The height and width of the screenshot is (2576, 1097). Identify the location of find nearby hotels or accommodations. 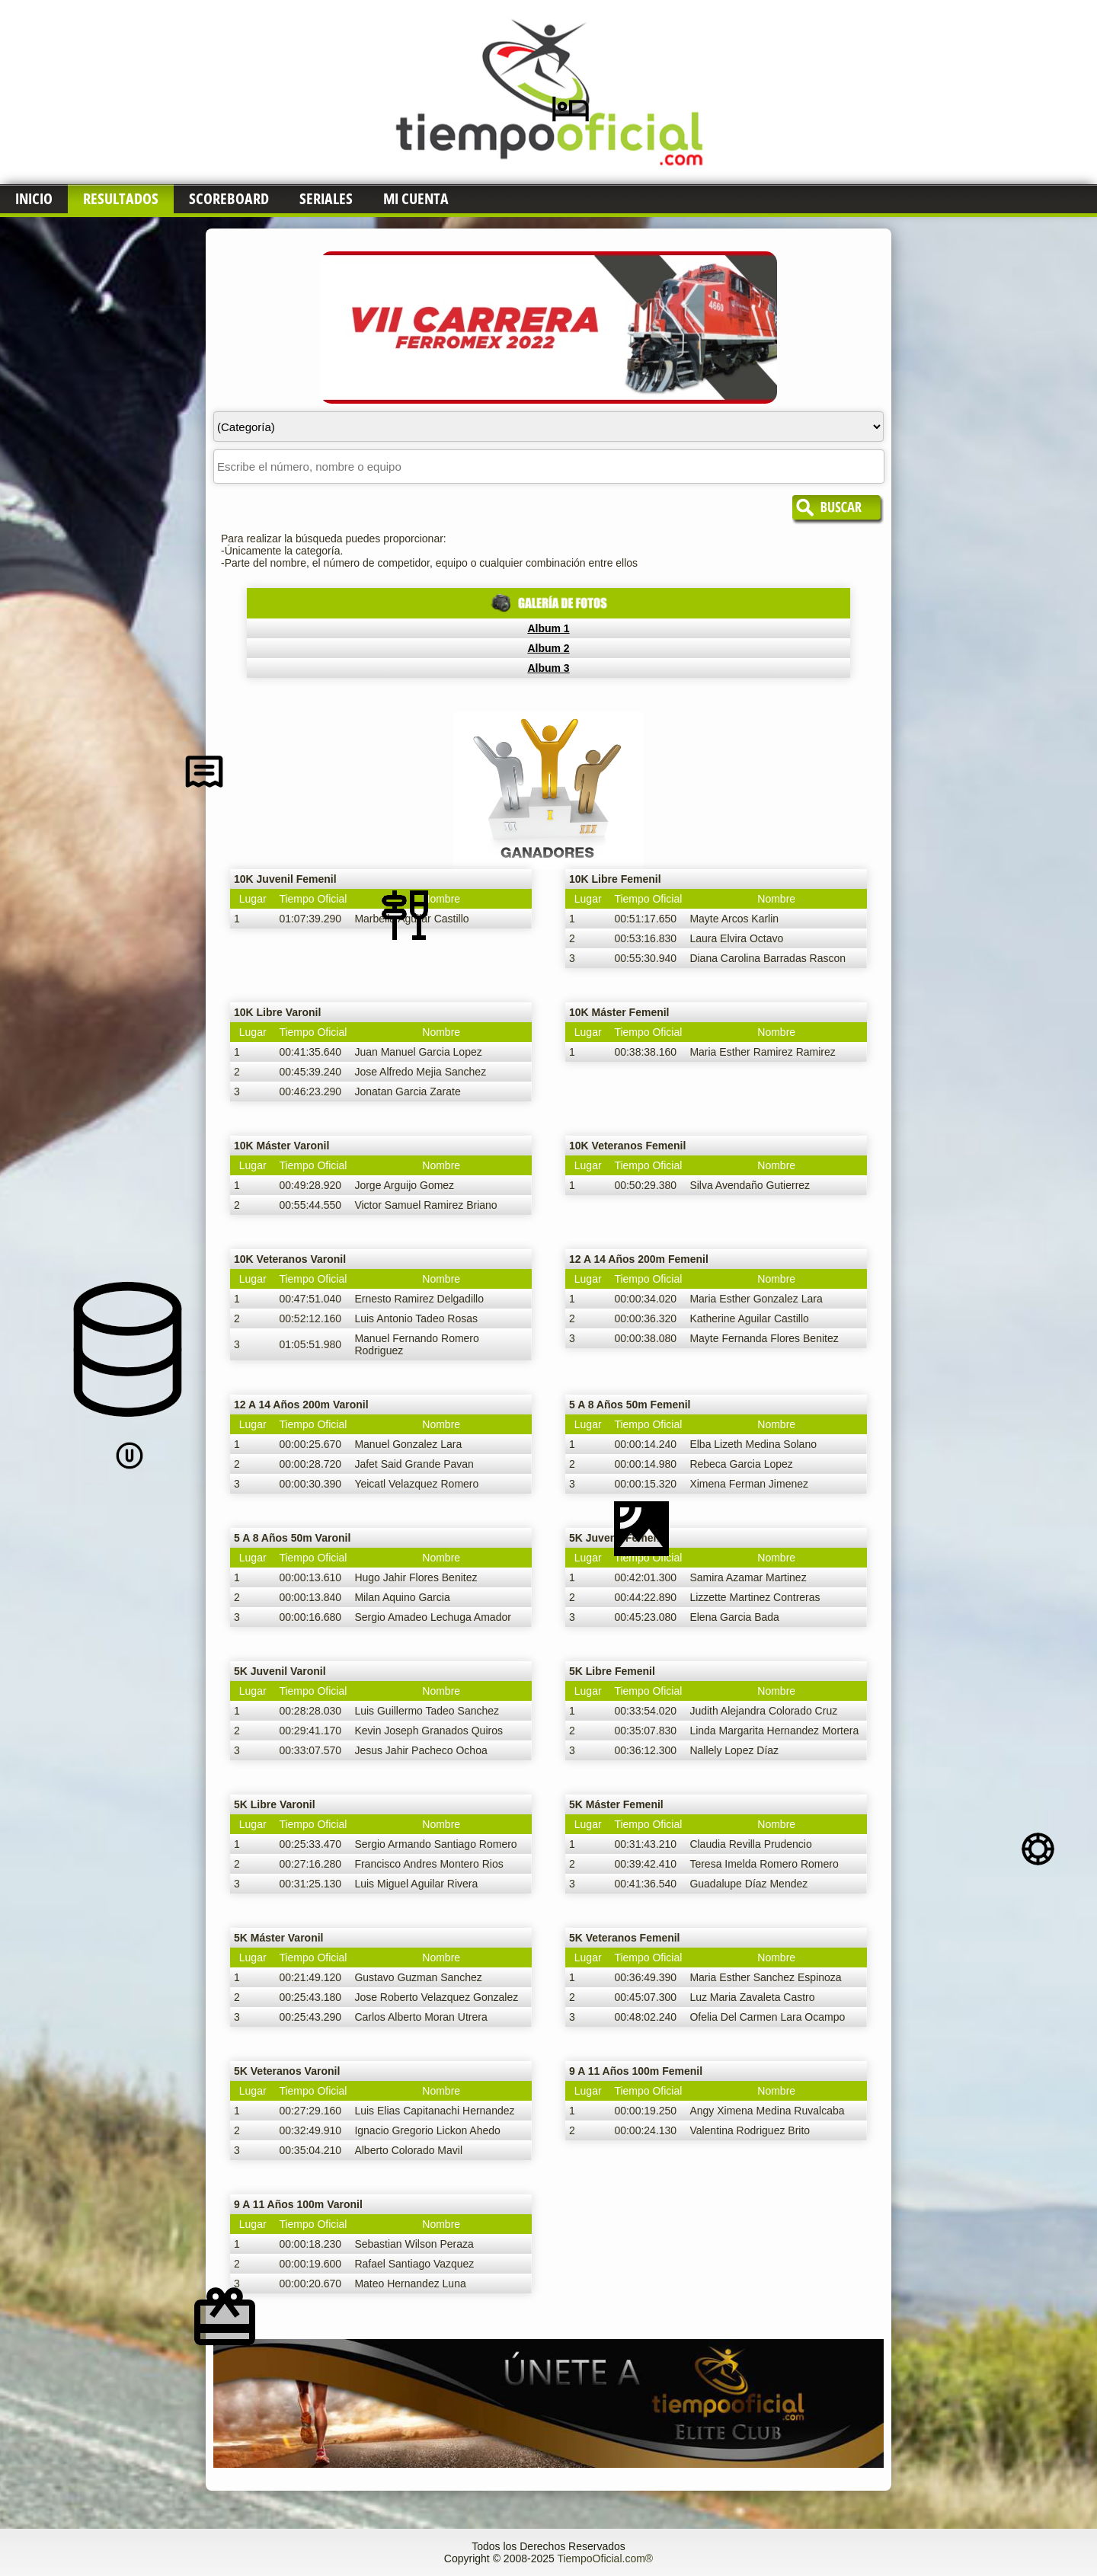
(571, 108).